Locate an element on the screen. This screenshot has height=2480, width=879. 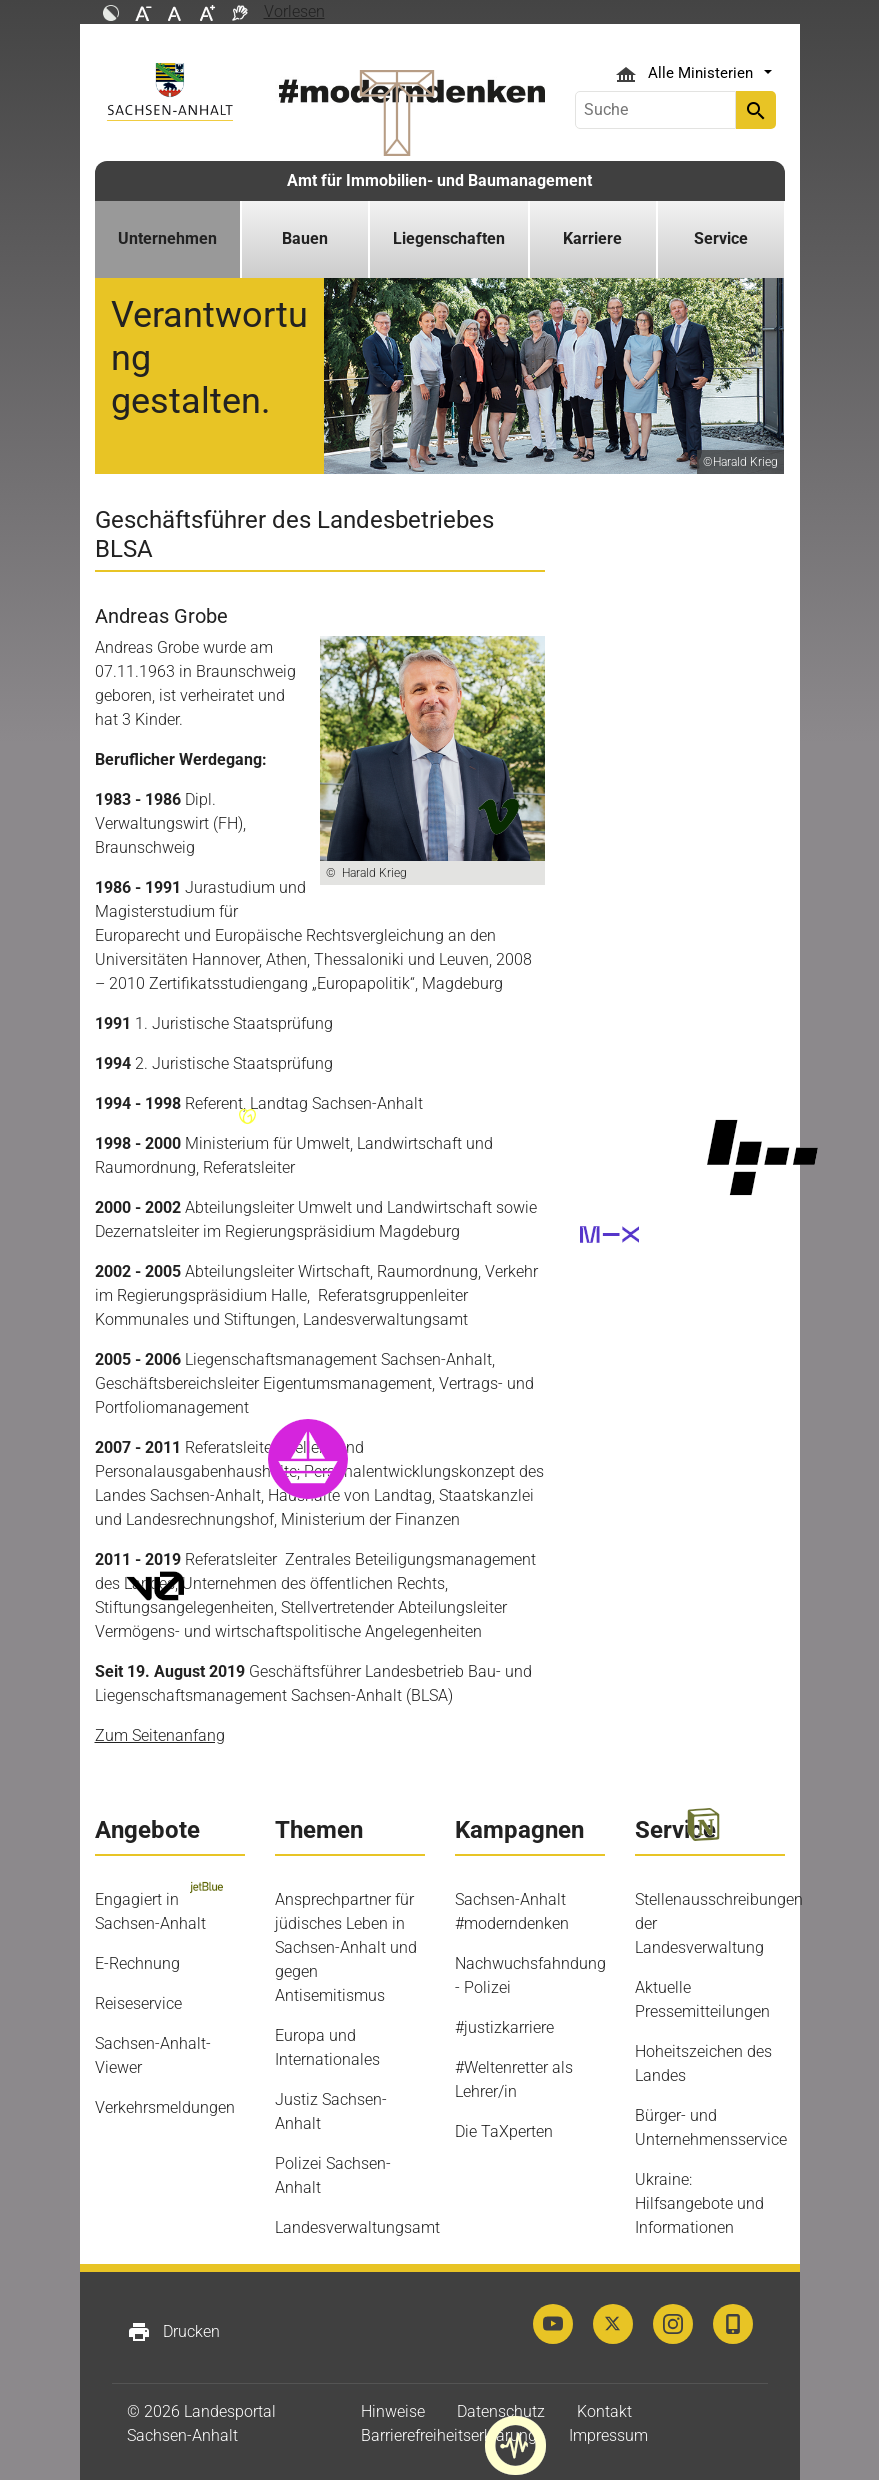
v0 by Vercel logo is located at coordinates (155, 1586).